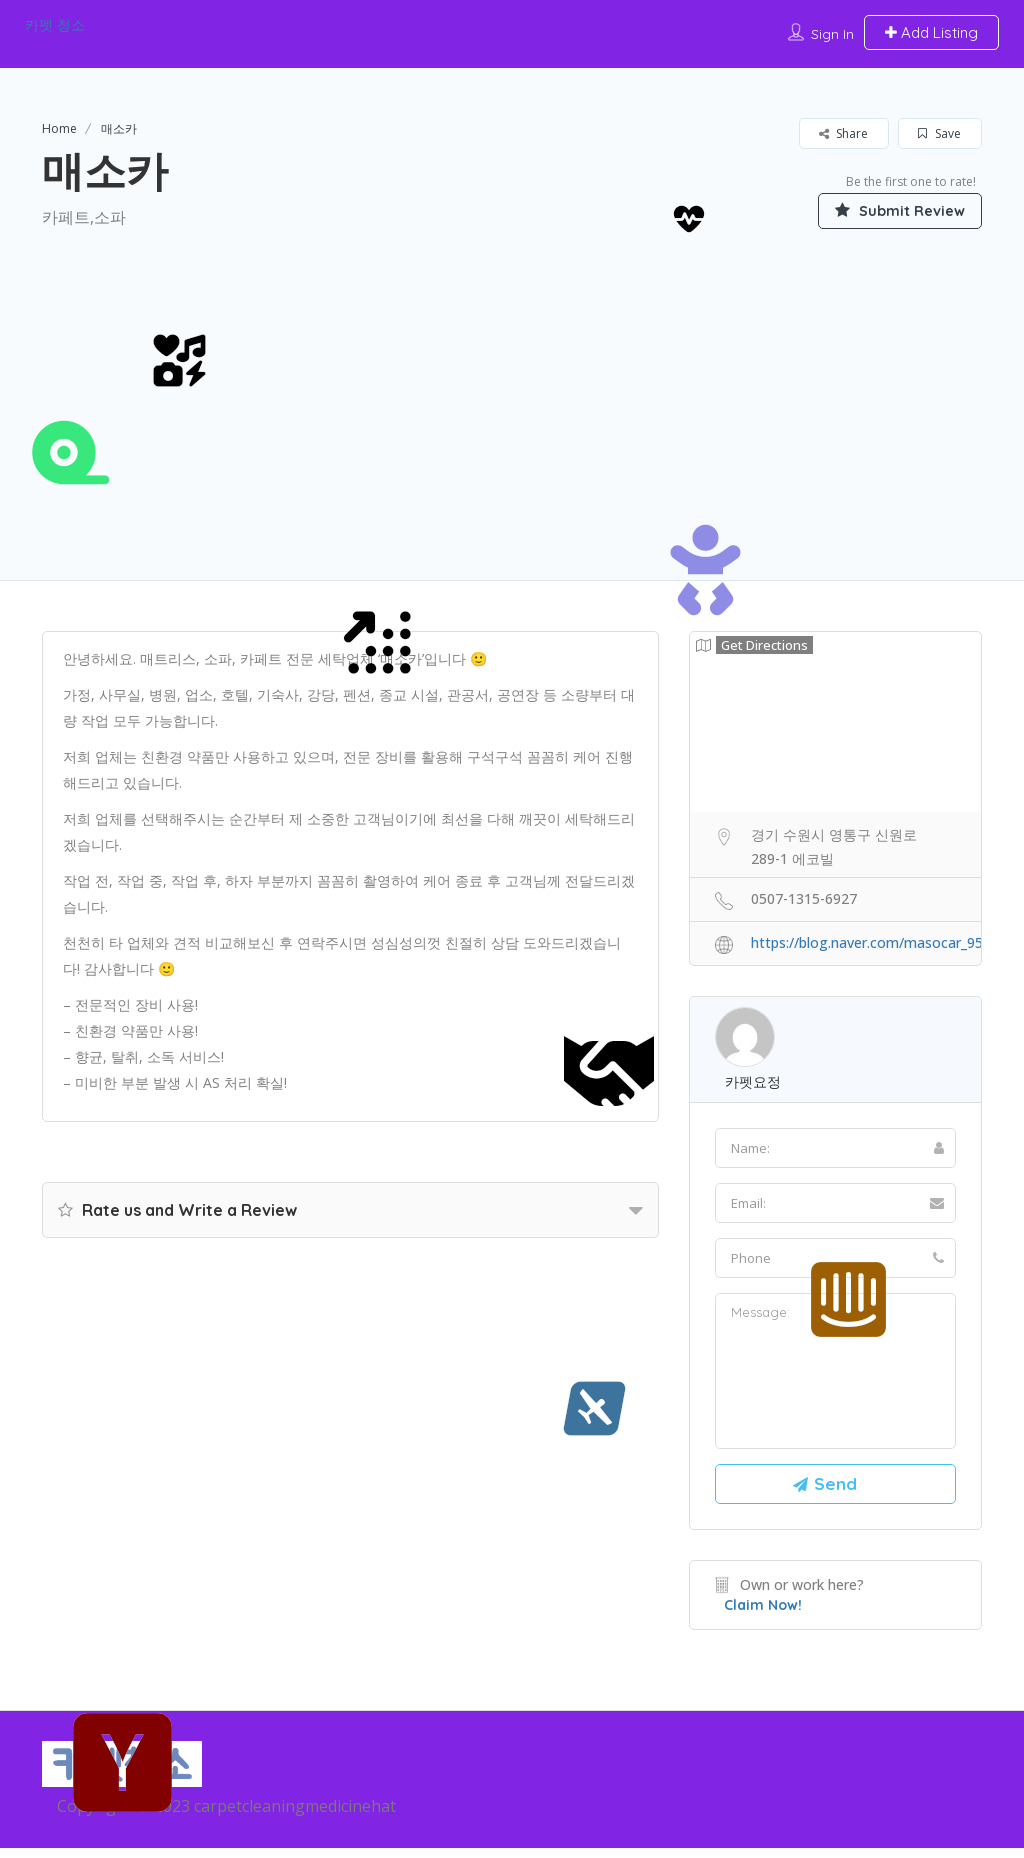 This screenshot has height=1858, width=1024. I want to click on browse icon library or icon collection, so click(179, 360).